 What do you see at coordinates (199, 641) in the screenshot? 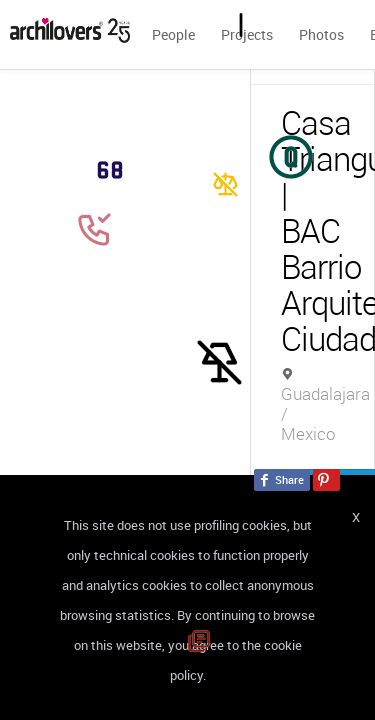
I see `access your saved content library` at bounding box center [199, 641].